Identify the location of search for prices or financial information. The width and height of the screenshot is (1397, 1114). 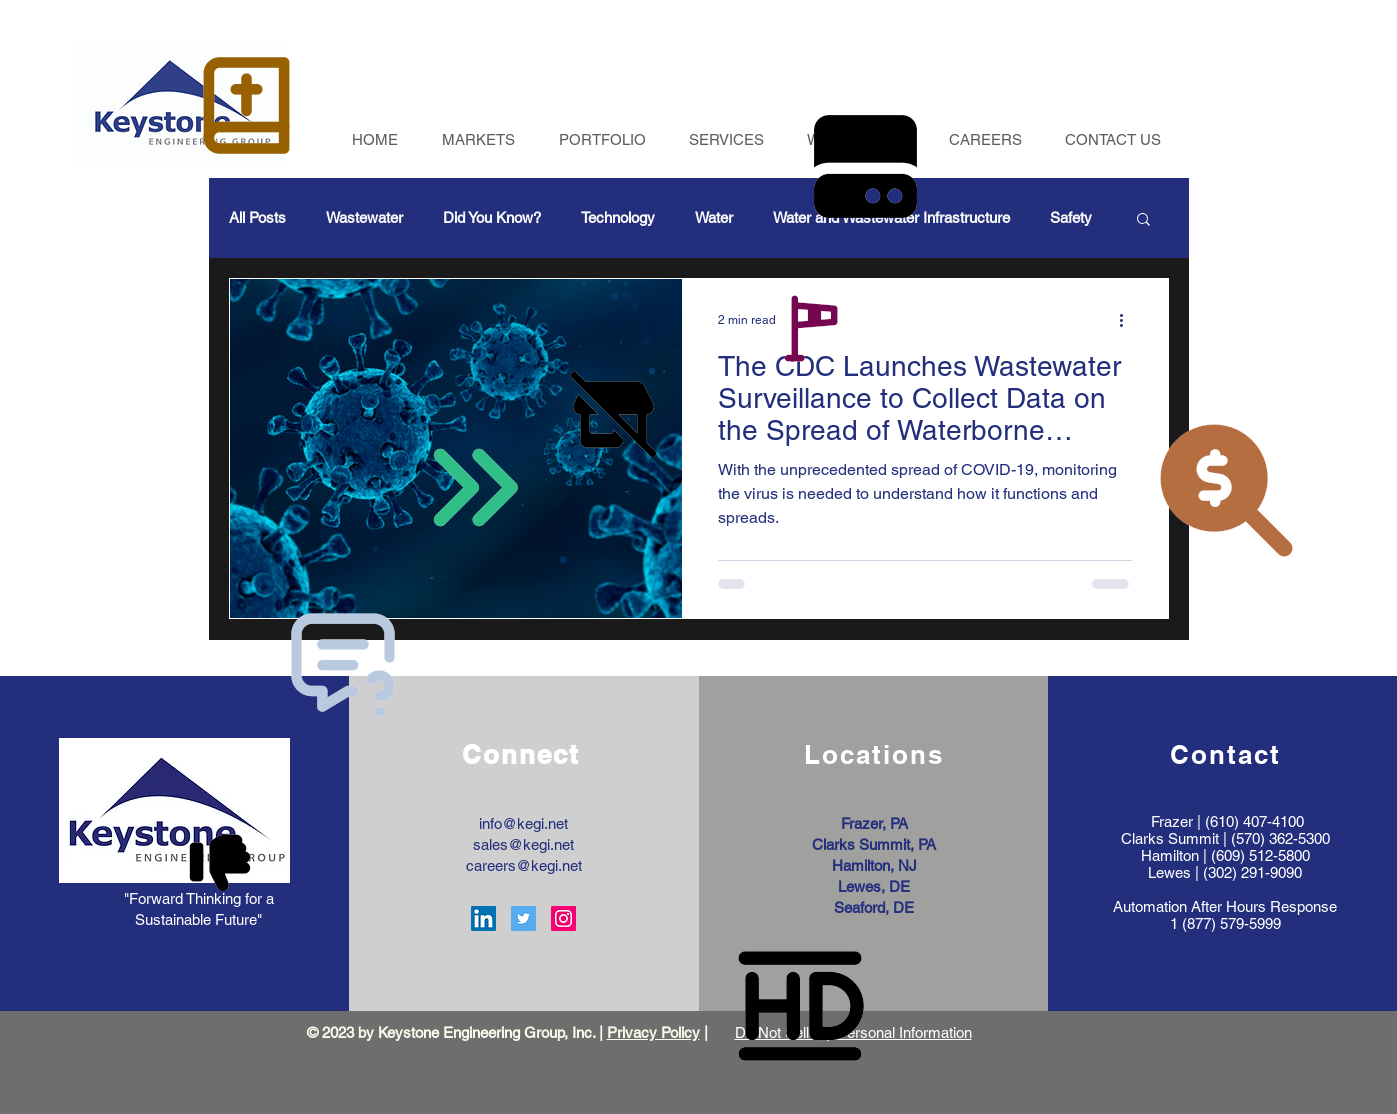
(1226, 490).